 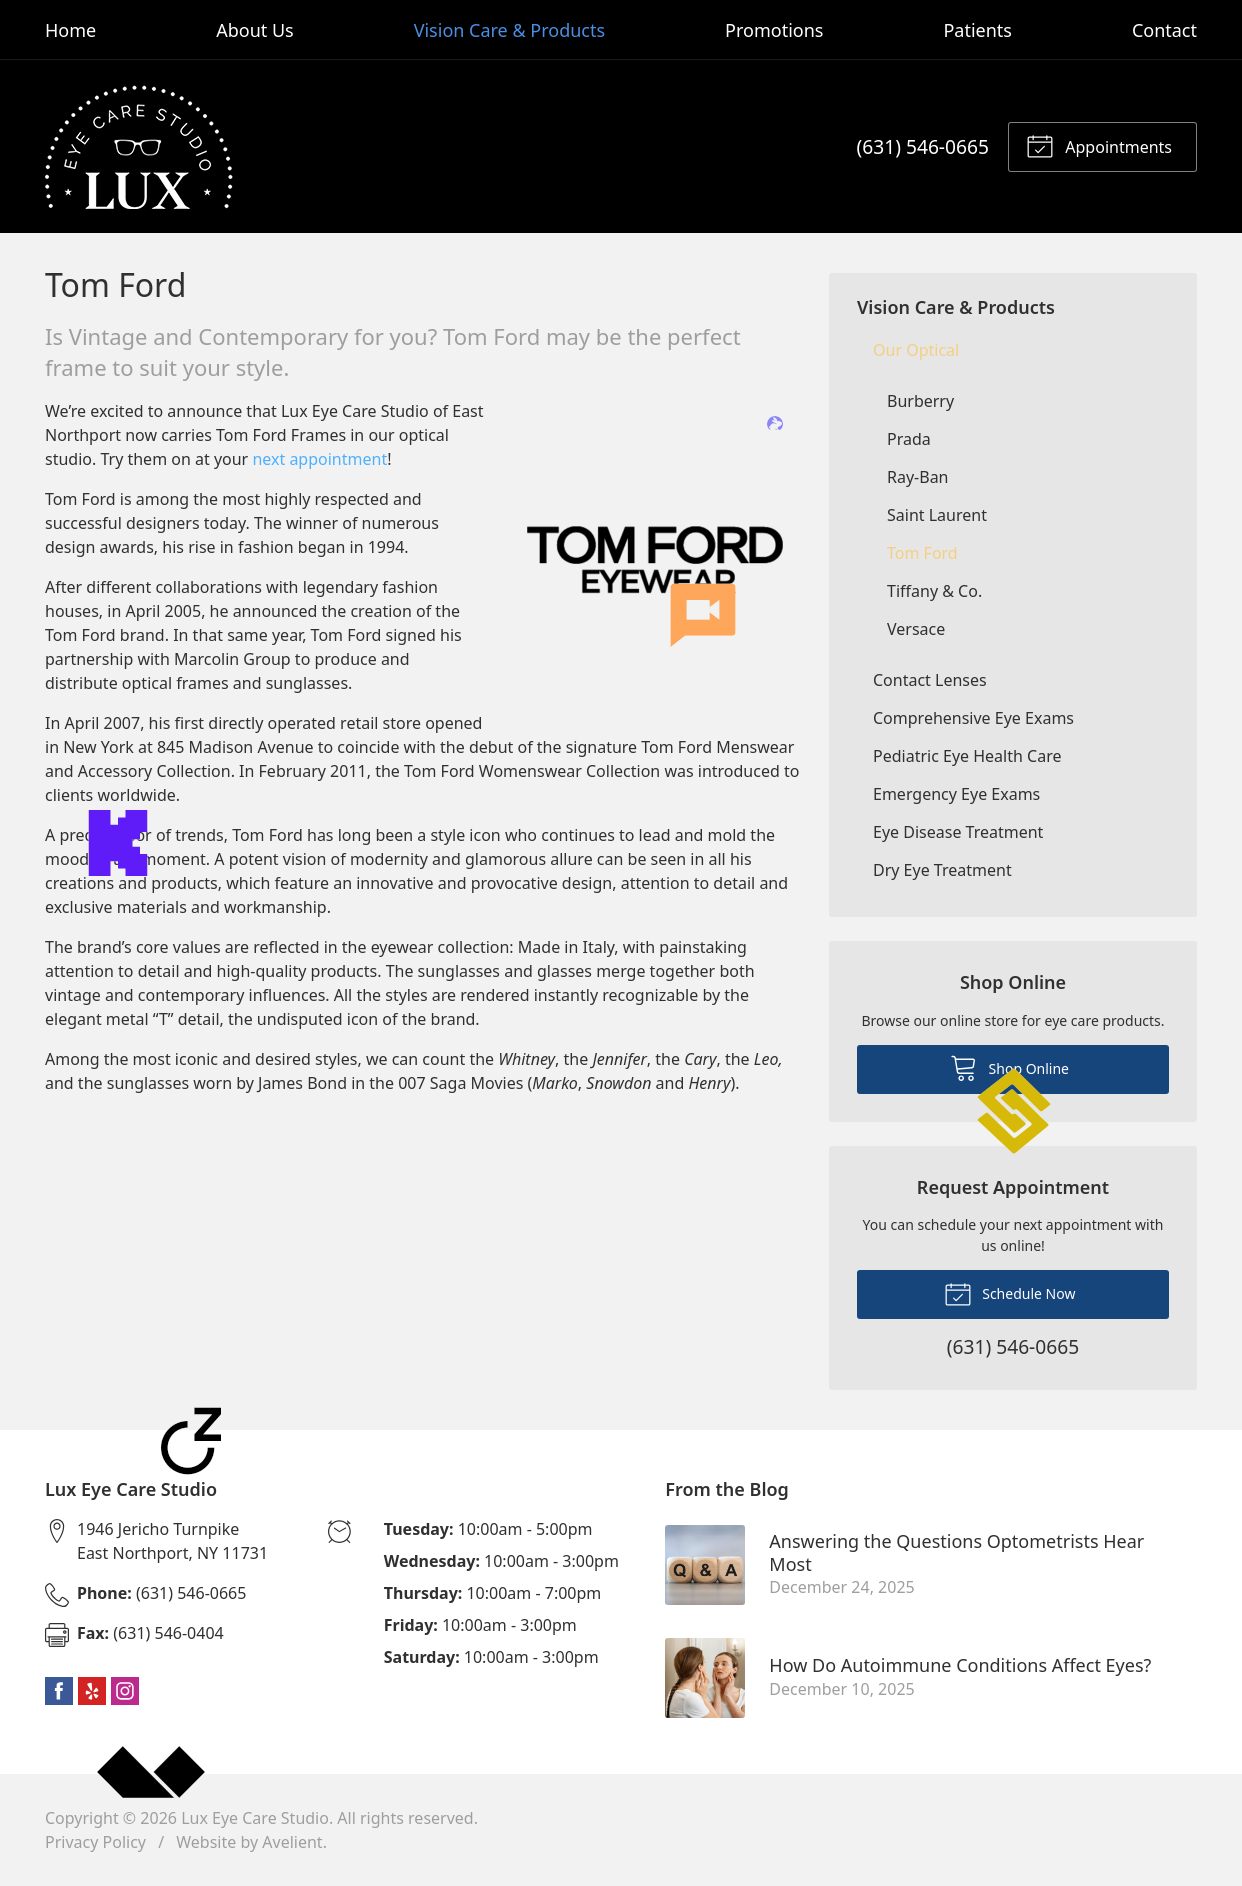 I want to click on coderabbit logo - ai-powered code review platform, so click(x=775, y=423).